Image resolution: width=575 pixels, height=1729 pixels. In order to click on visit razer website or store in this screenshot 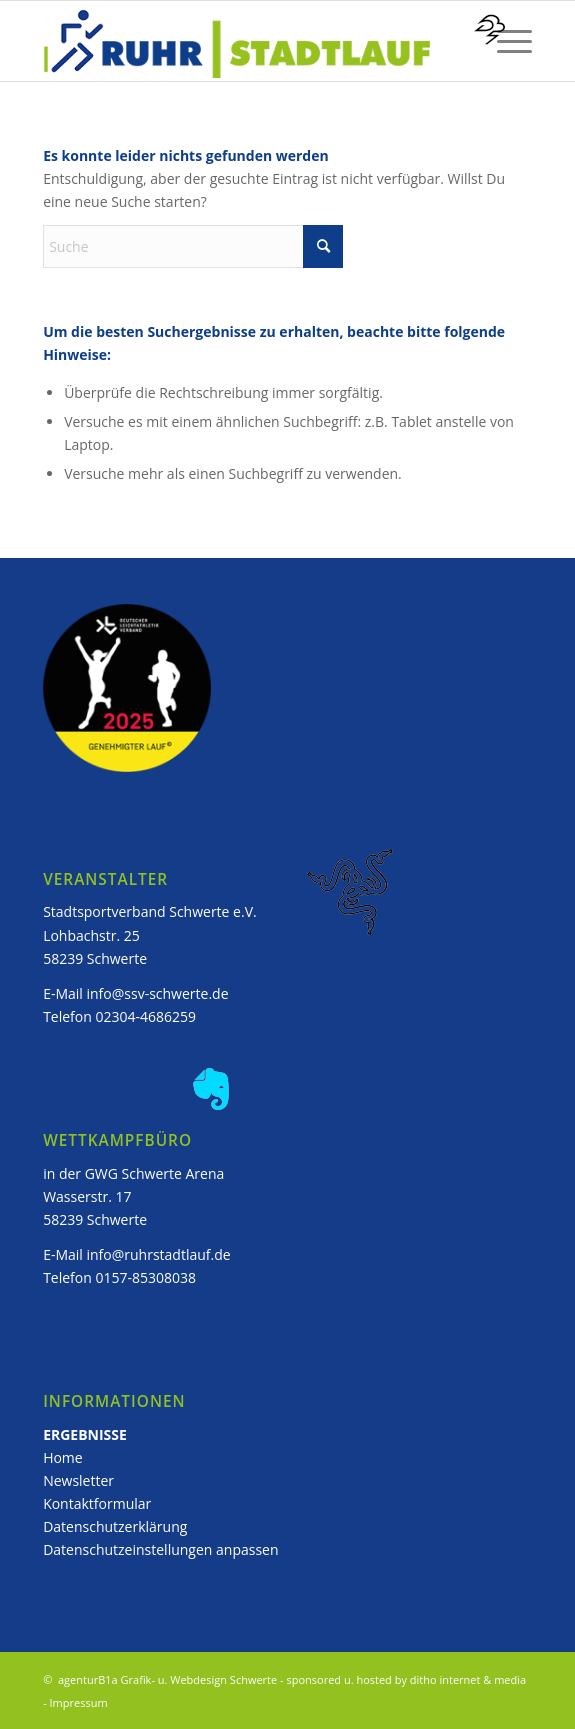, I will do `click(350, 892)`.